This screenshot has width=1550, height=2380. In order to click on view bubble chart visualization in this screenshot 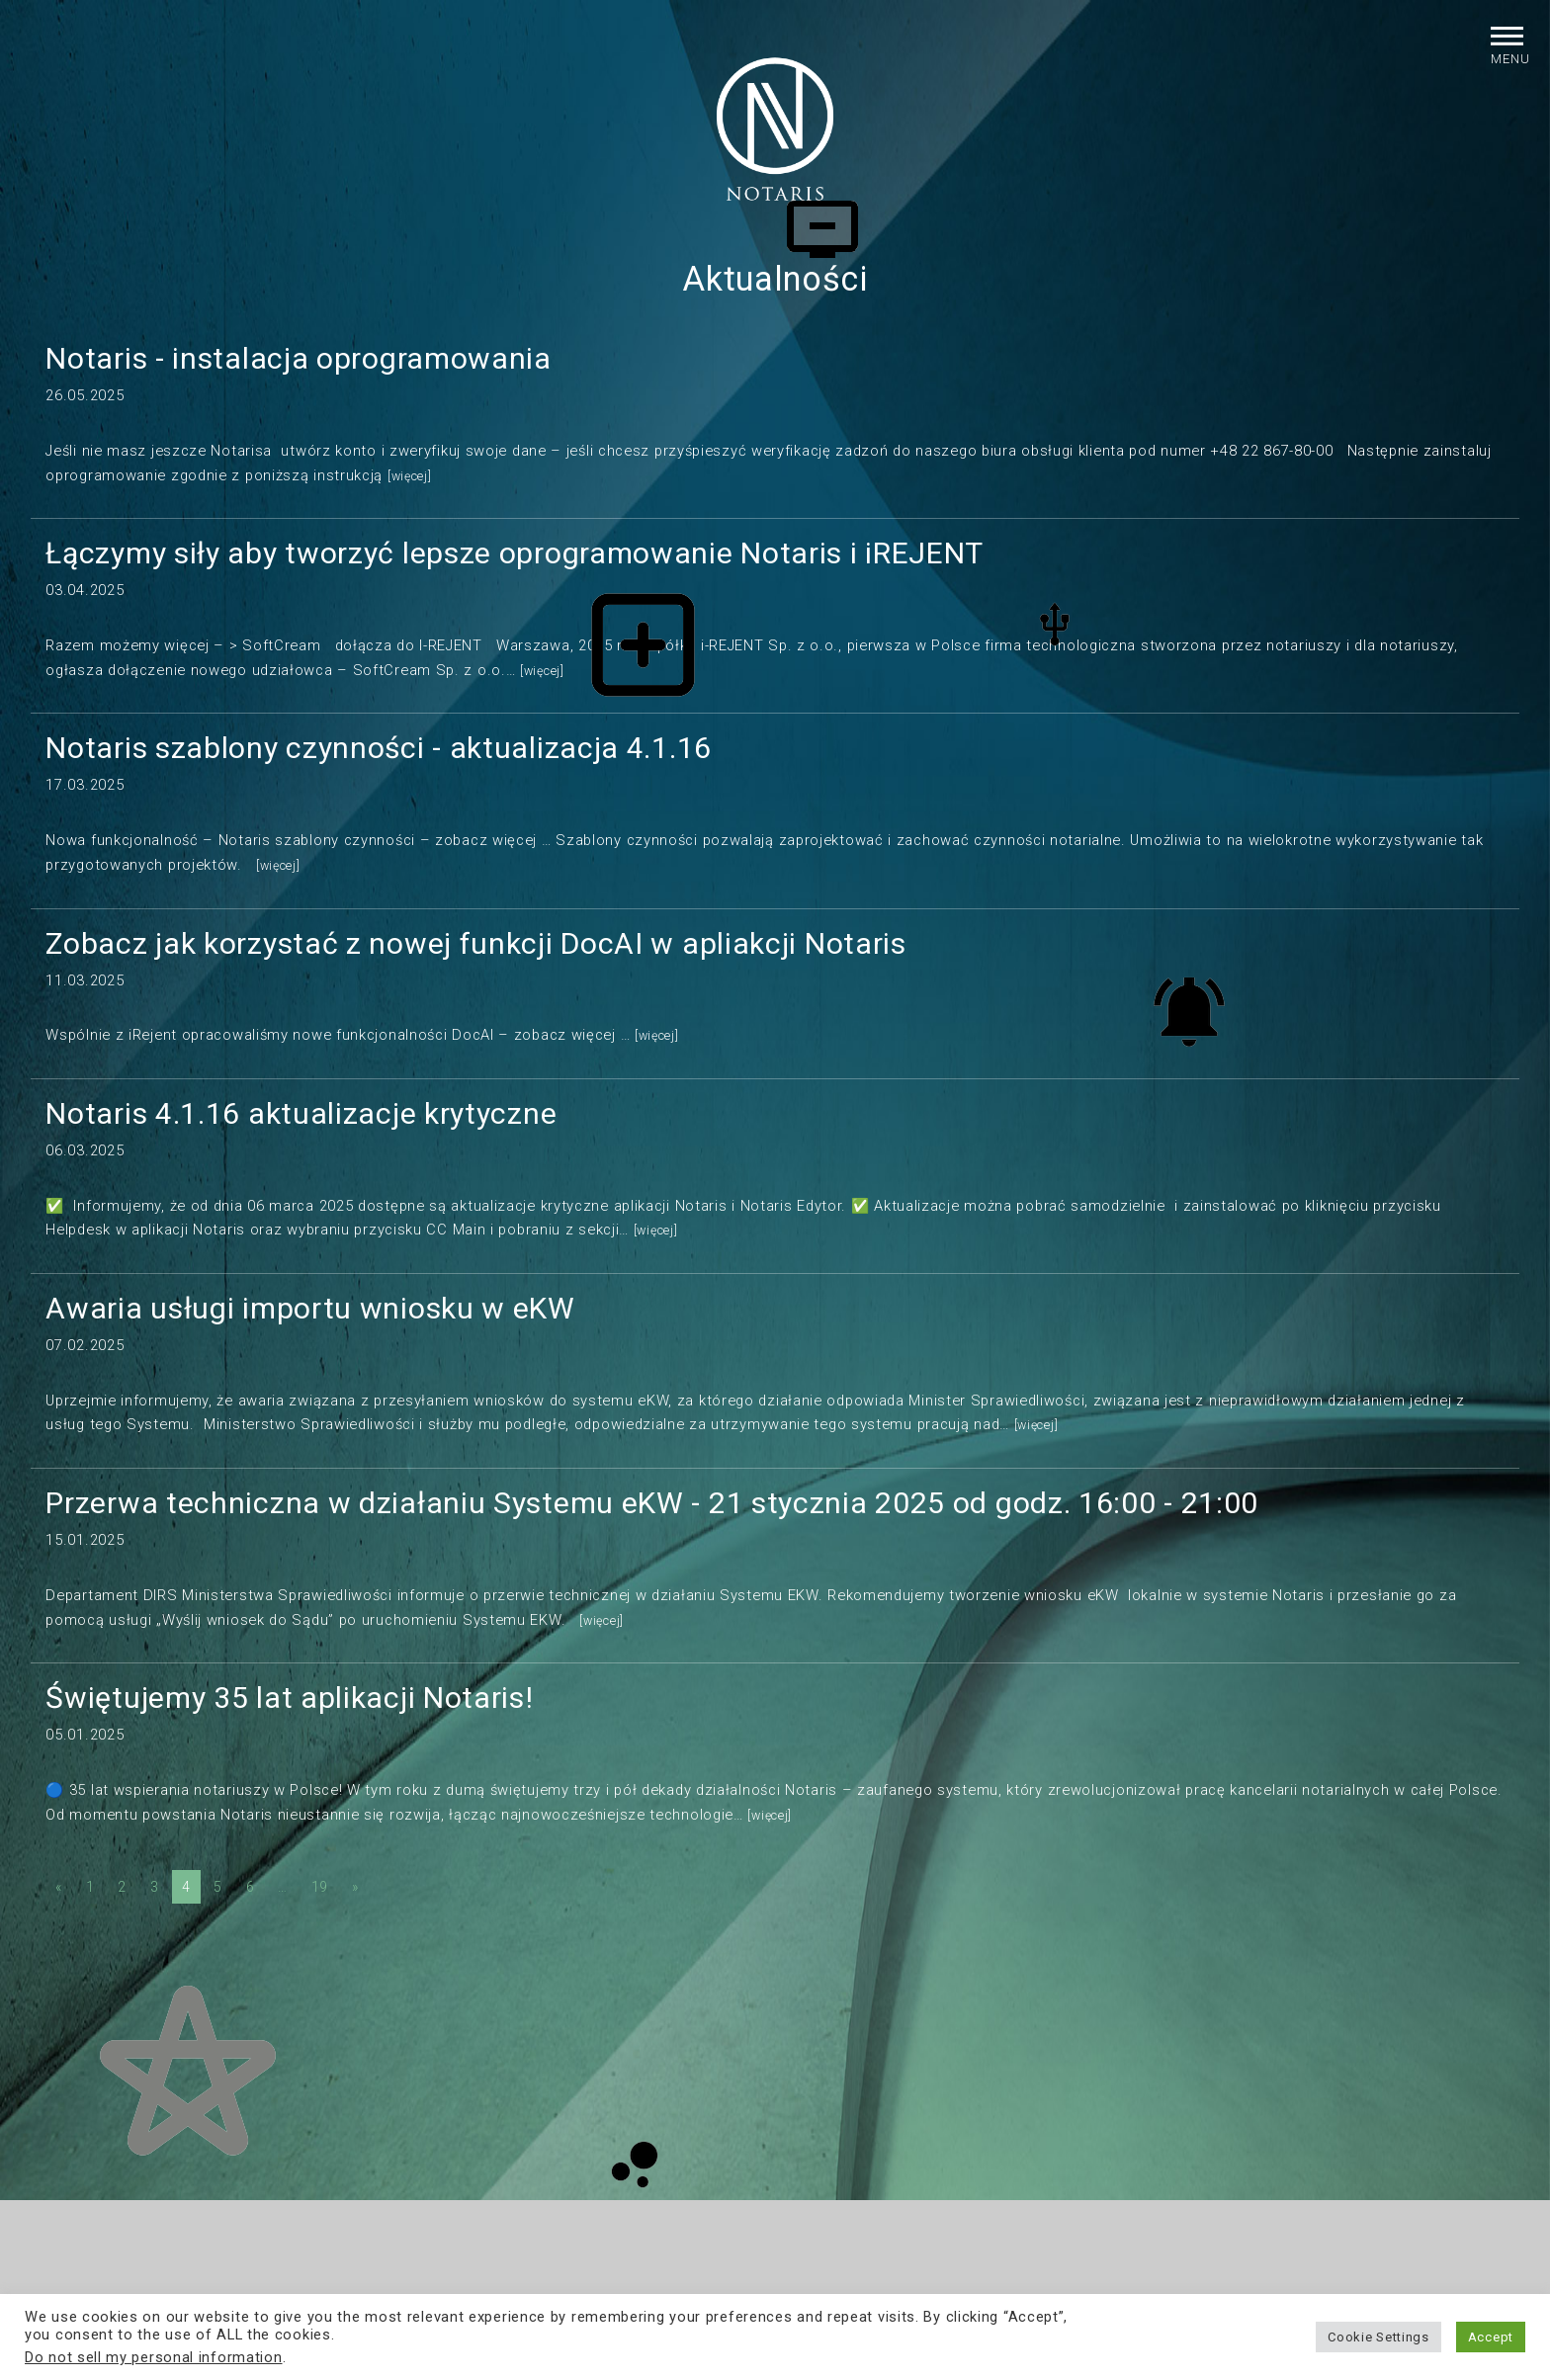, I will do `click(635, 2165)`.